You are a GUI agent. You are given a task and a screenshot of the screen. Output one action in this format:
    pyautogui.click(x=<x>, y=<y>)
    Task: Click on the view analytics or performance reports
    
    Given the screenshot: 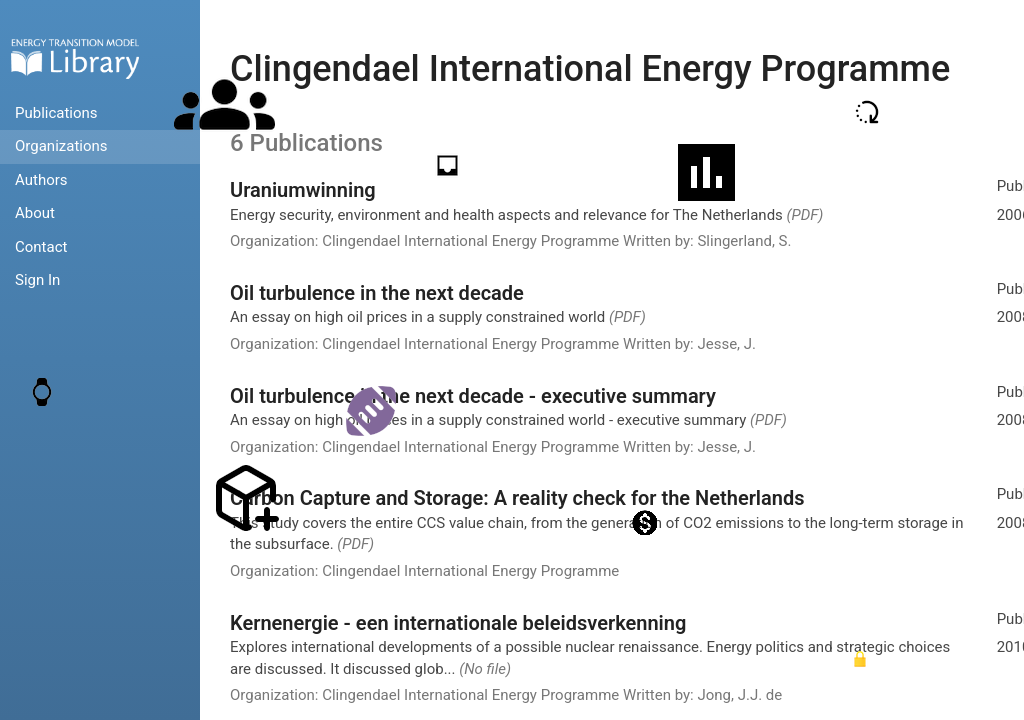 What is the action you would take?
    pyautogui.click(x=706, y=172)
    